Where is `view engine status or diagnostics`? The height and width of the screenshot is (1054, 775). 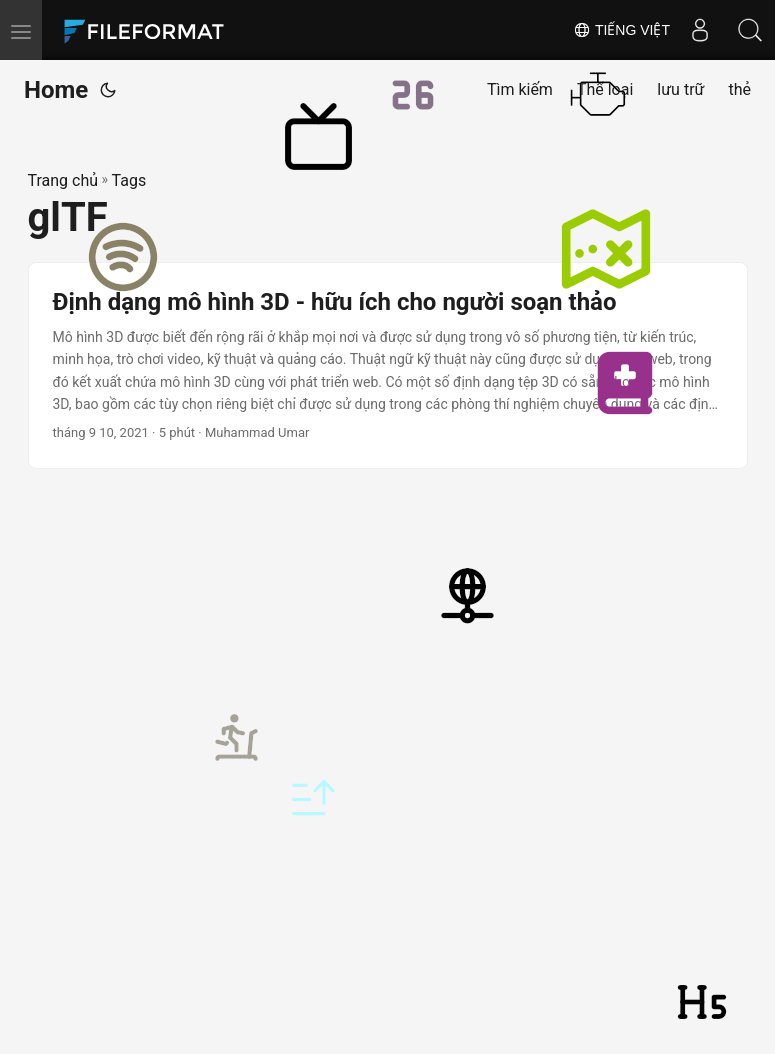
view engine status or diagnostics is located at coordinates (597, 95).